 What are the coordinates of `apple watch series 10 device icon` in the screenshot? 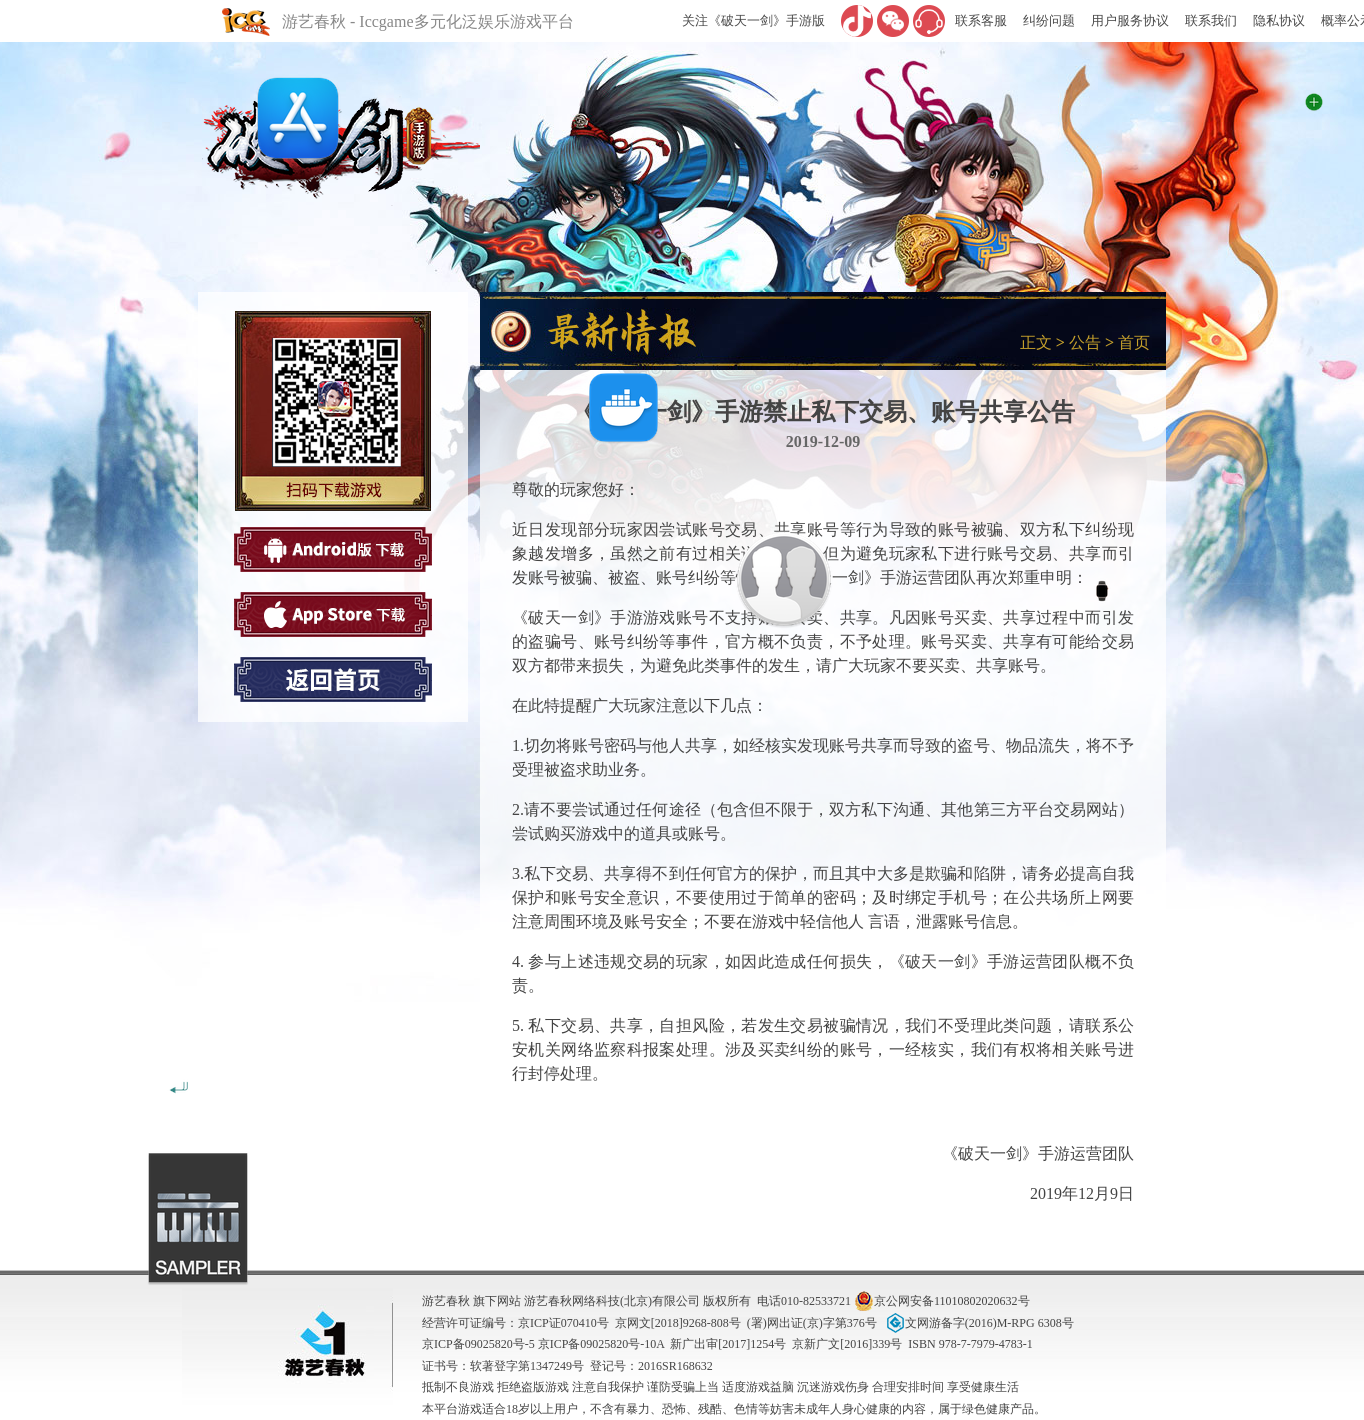 It's located at (1102, 591).